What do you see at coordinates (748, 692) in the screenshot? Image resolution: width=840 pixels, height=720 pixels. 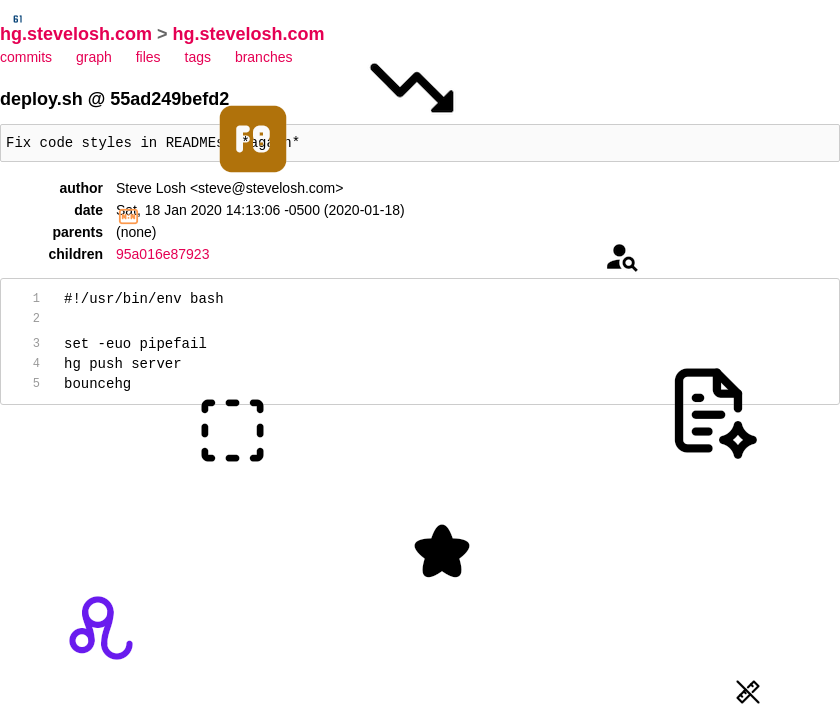 I see `disable measurement tools` at bounding box center [748, 692].